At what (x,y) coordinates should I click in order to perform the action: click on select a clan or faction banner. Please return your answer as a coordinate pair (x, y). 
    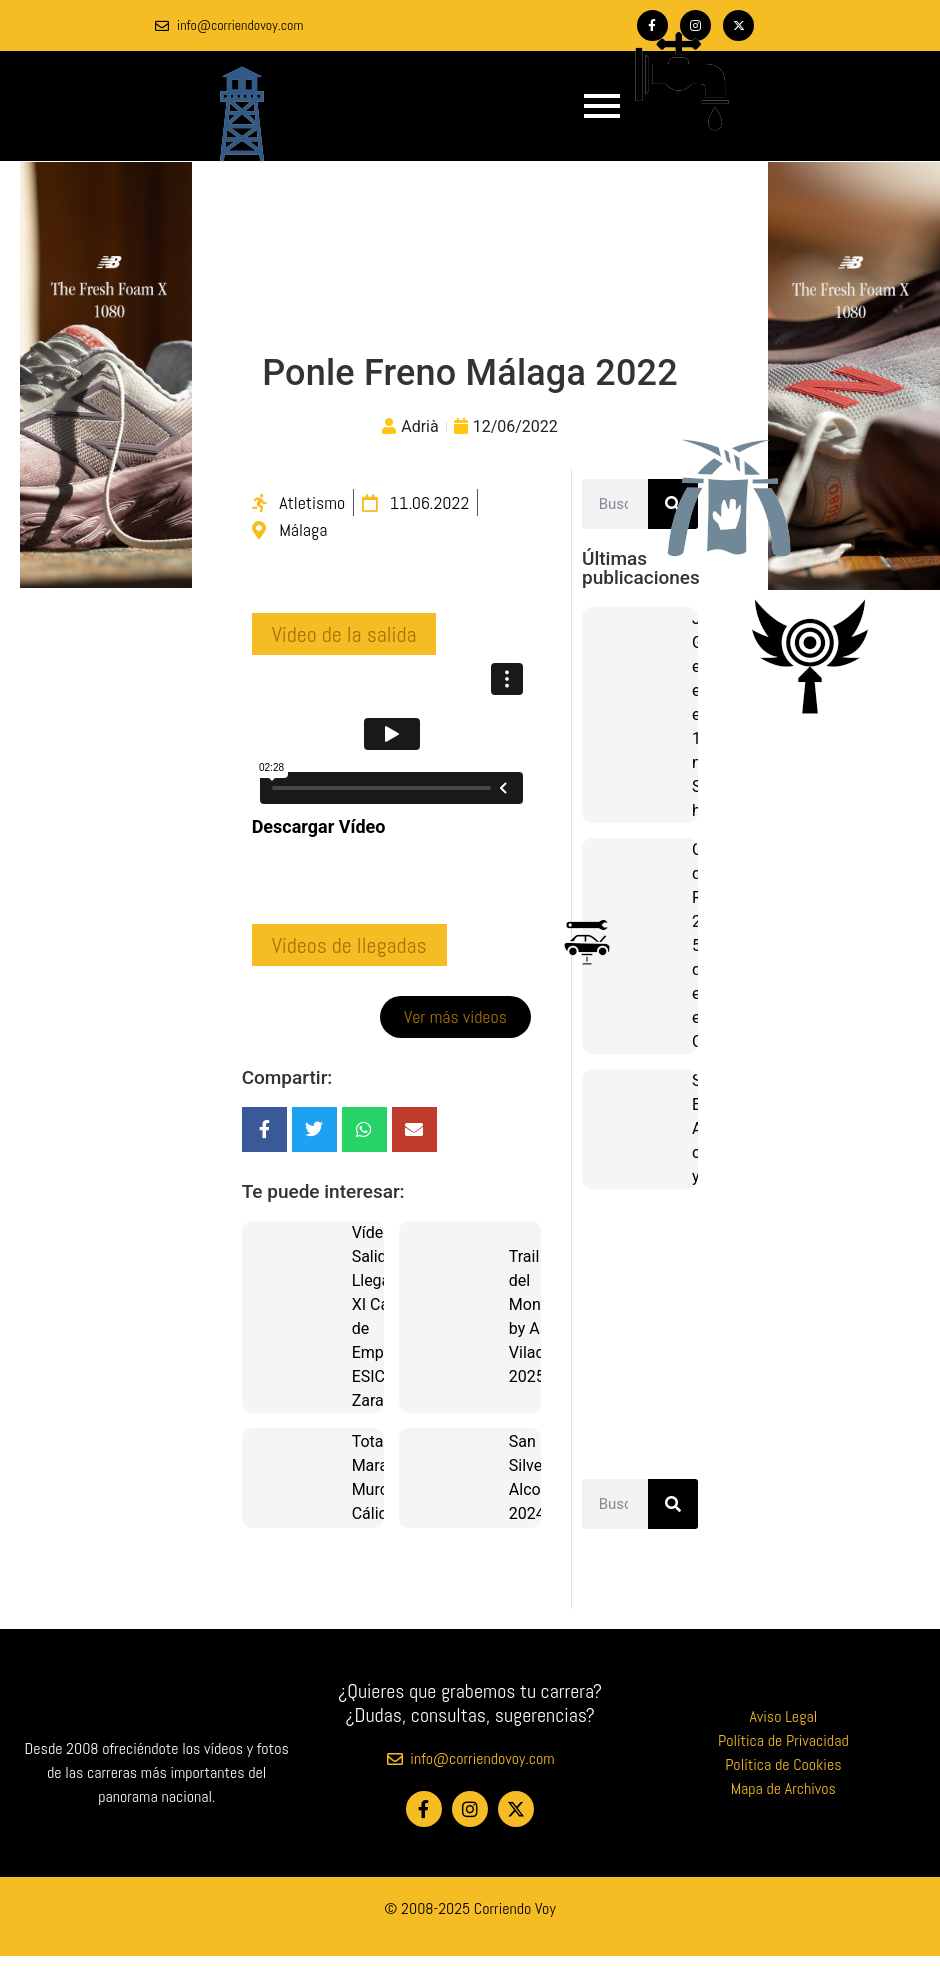
    Looking at the image, I should click on (729, 498).